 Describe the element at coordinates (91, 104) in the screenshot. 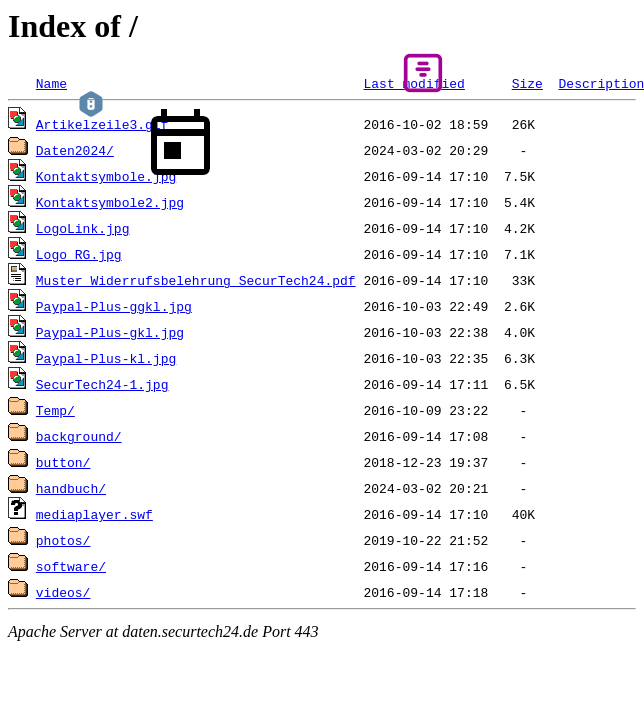

I see `indicates step 8 in a multi-step process` at that location.